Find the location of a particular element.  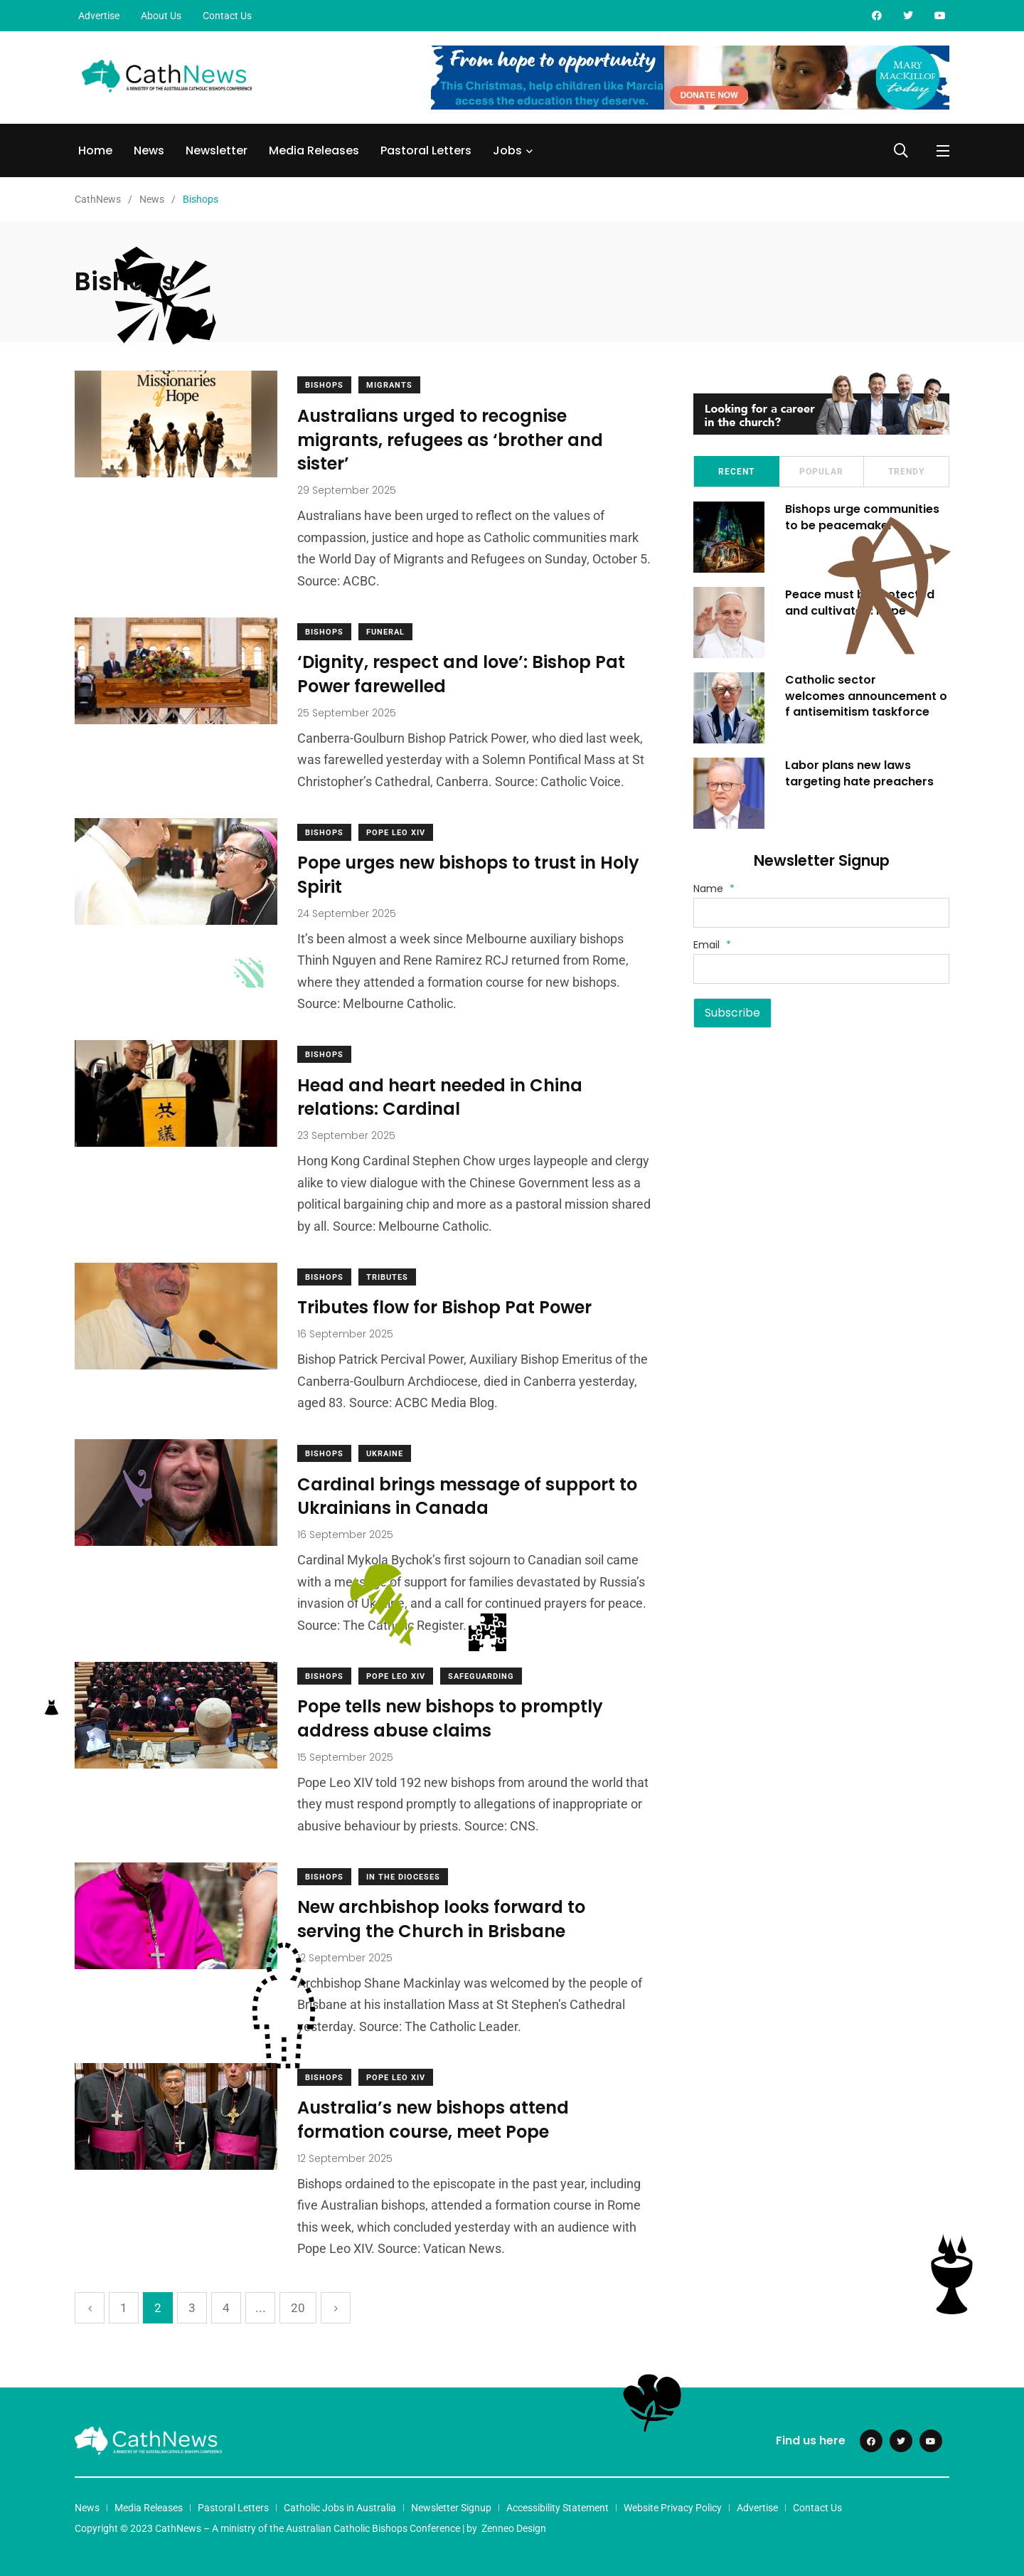

indicates a violent attack or slash action is located at coordinates (247, 972).